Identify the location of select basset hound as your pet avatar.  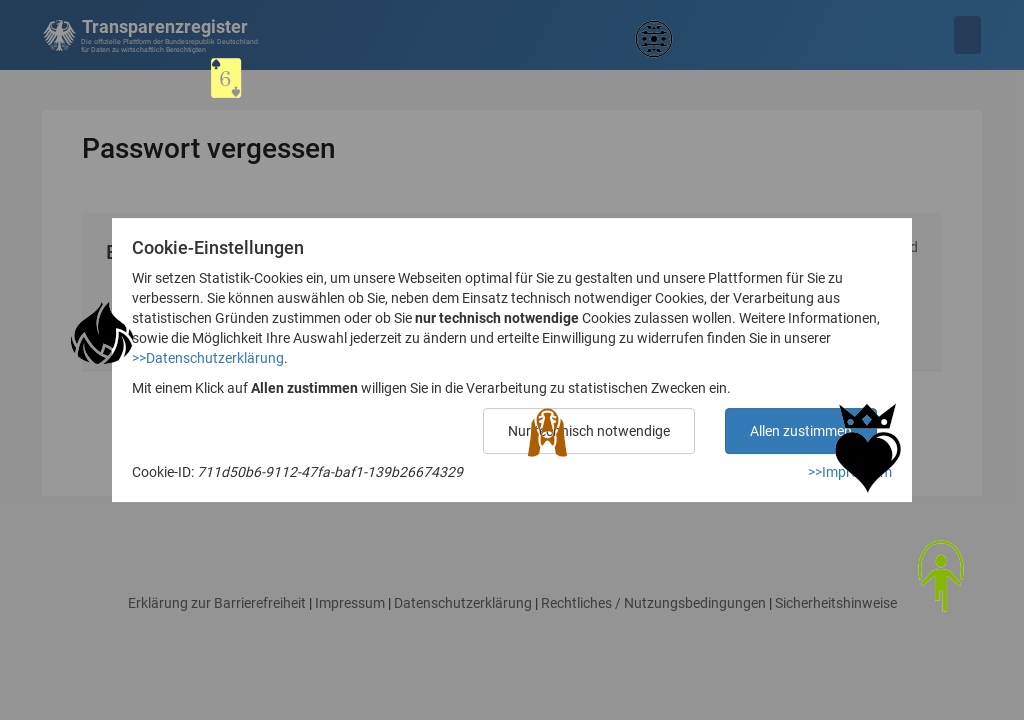
(547, 432).